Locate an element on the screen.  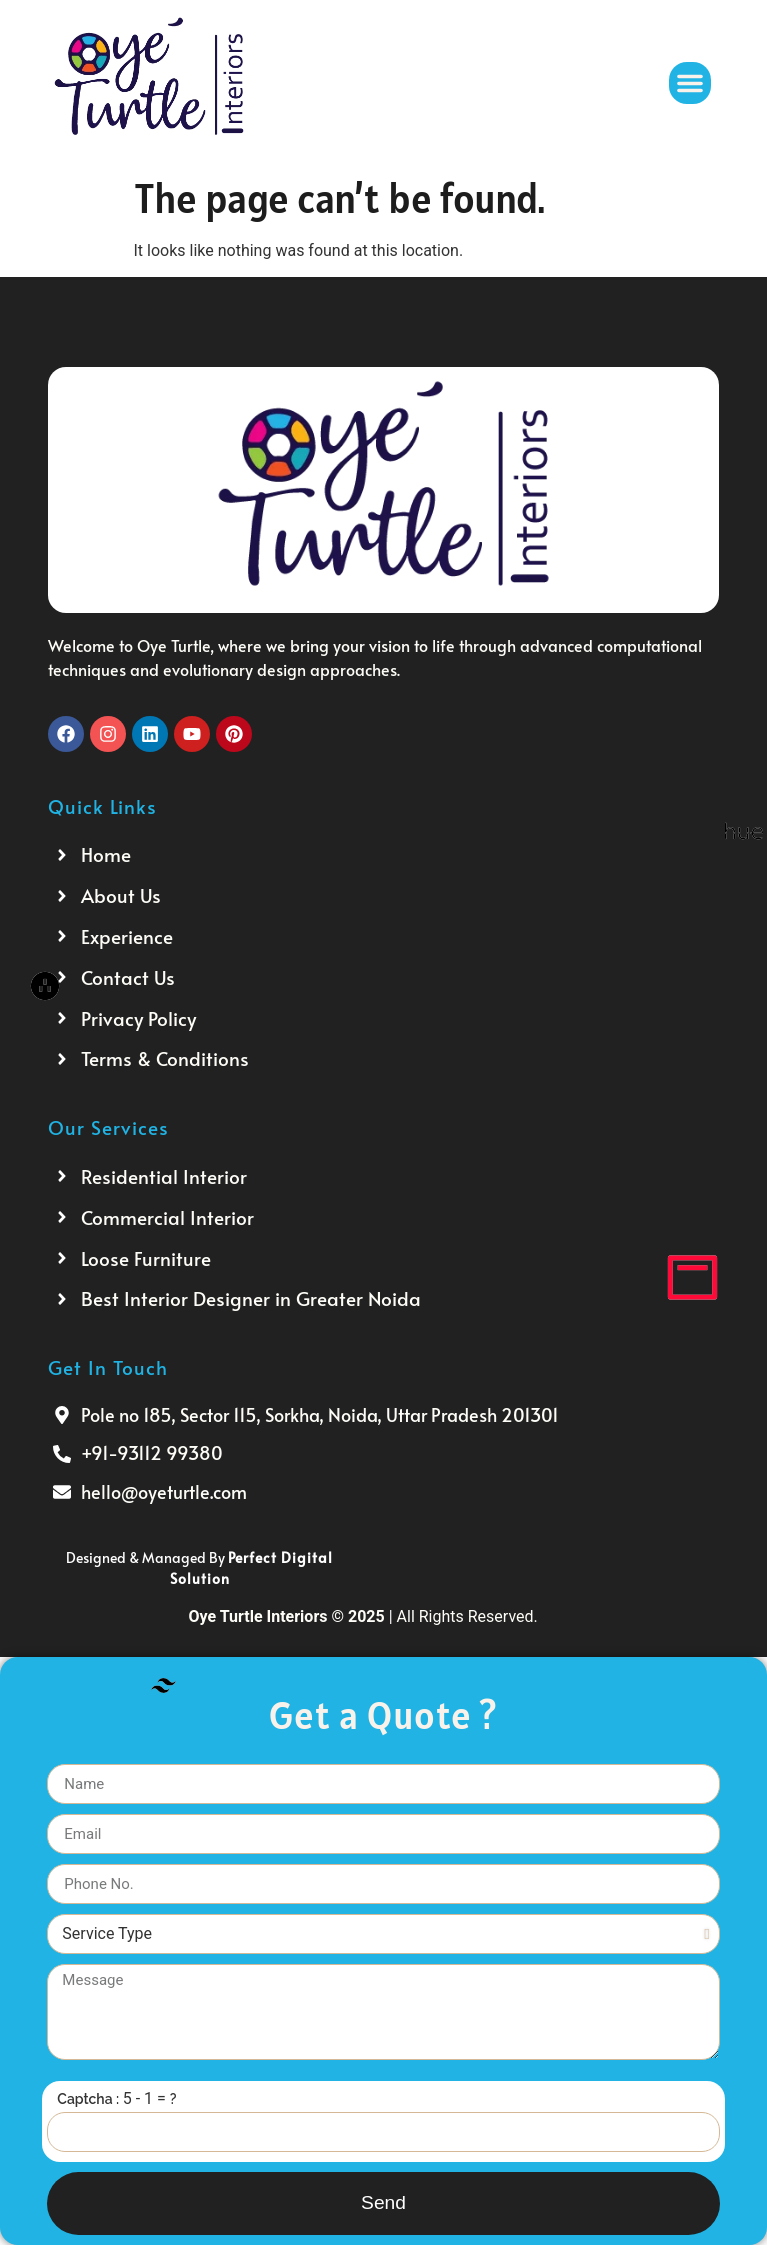
tailwind css framework logo is located at coordinates (163, 1685).